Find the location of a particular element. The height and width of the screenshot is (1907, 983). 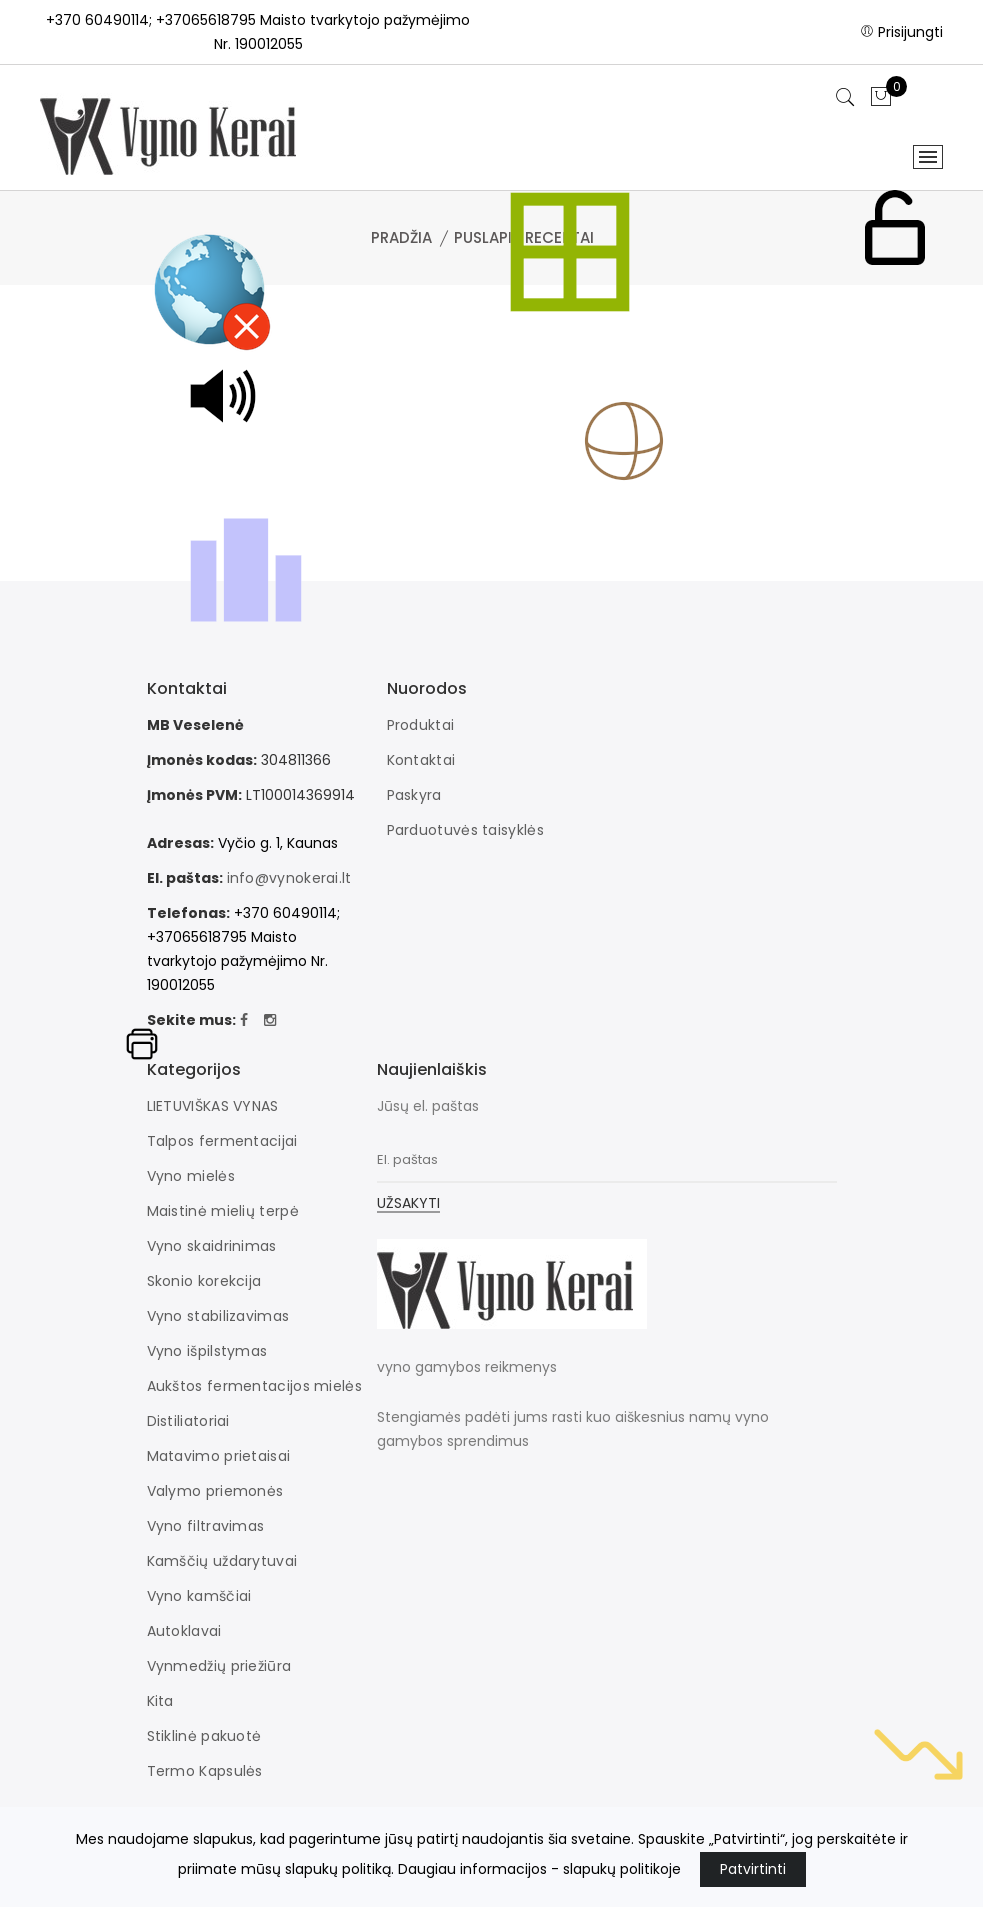

internet connection error or failure is located at coordinates (209, 289).